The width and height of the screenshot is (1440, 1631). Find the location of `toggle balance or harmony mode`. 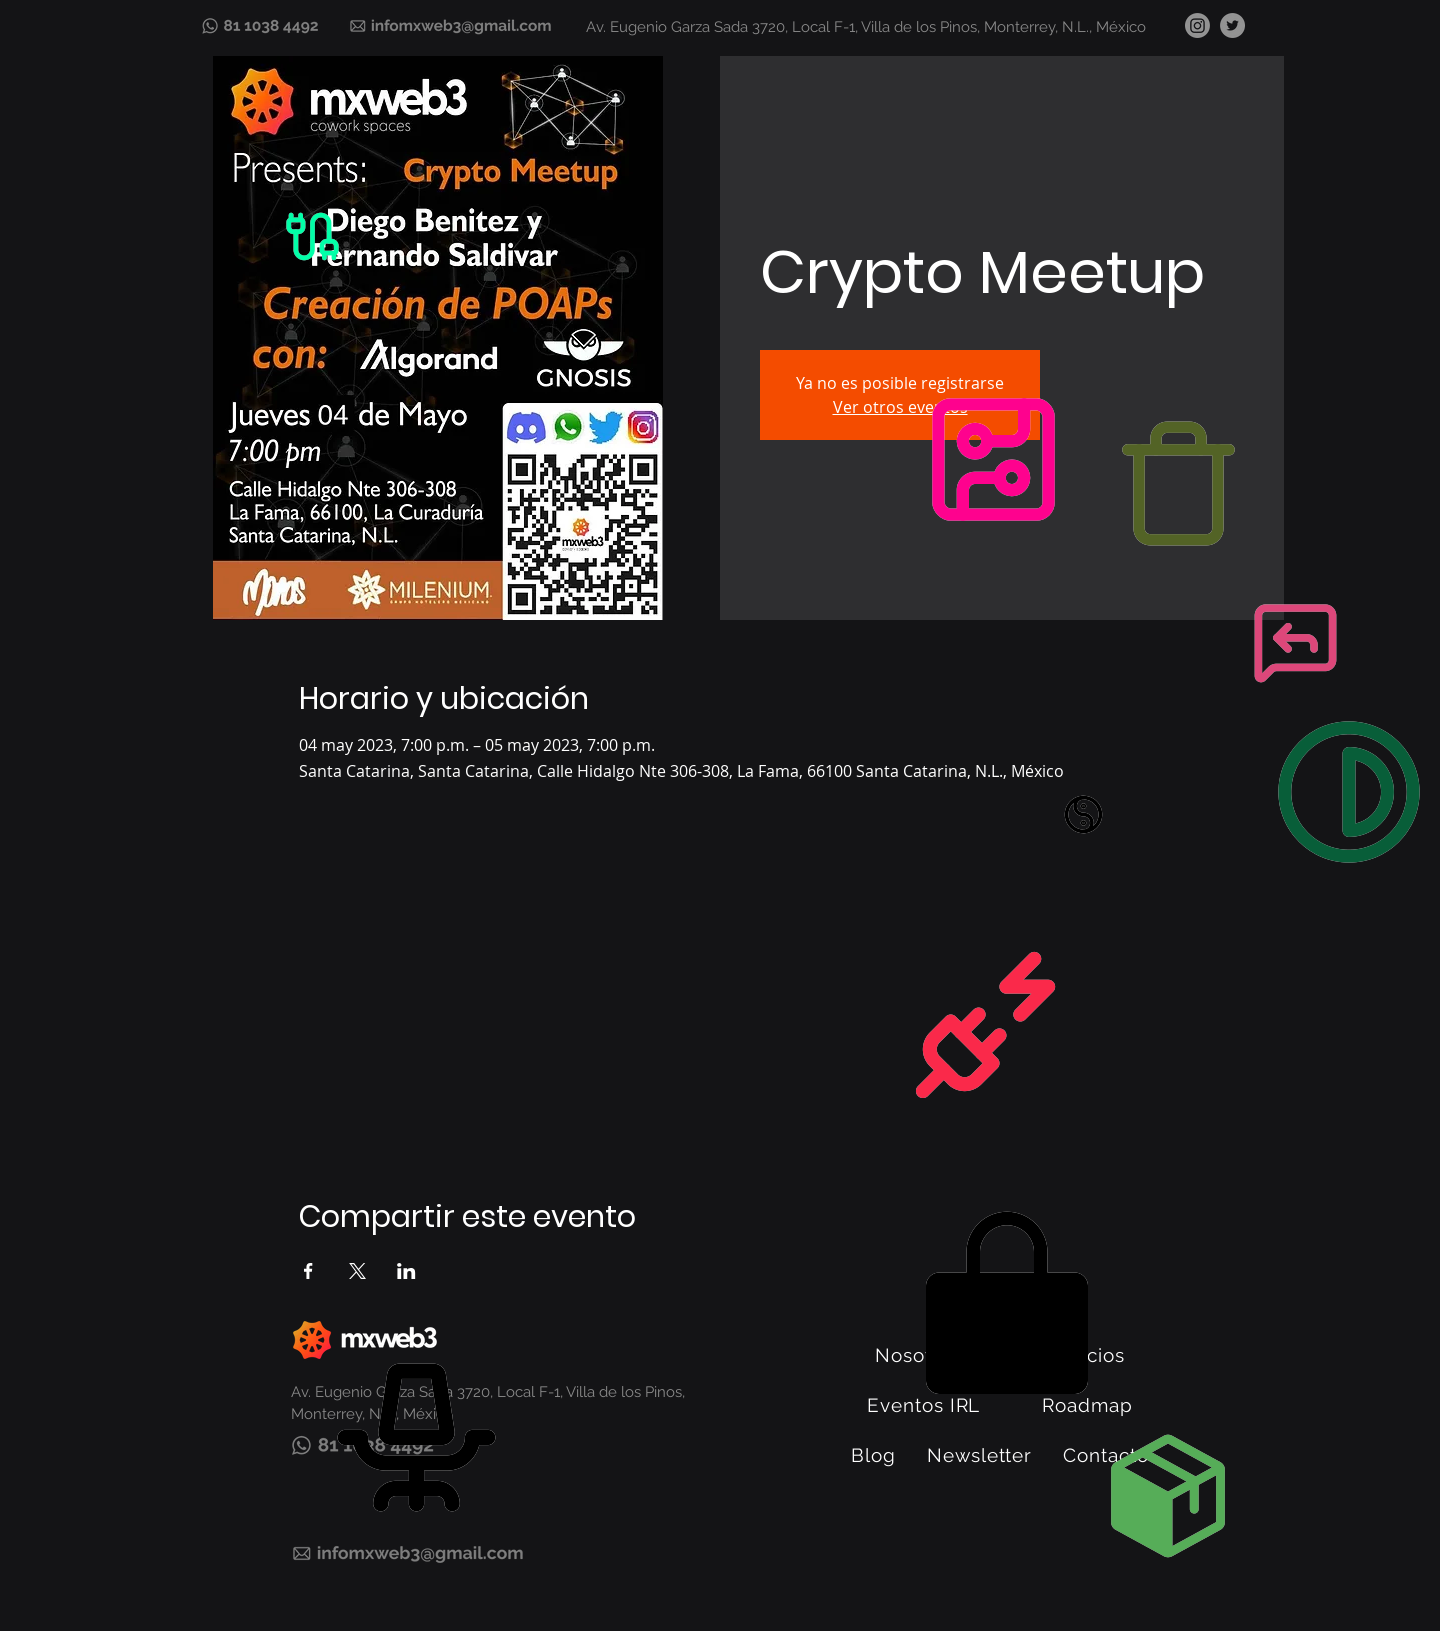

toggle balance or harmony mode is located at coordinates (1083, 814).